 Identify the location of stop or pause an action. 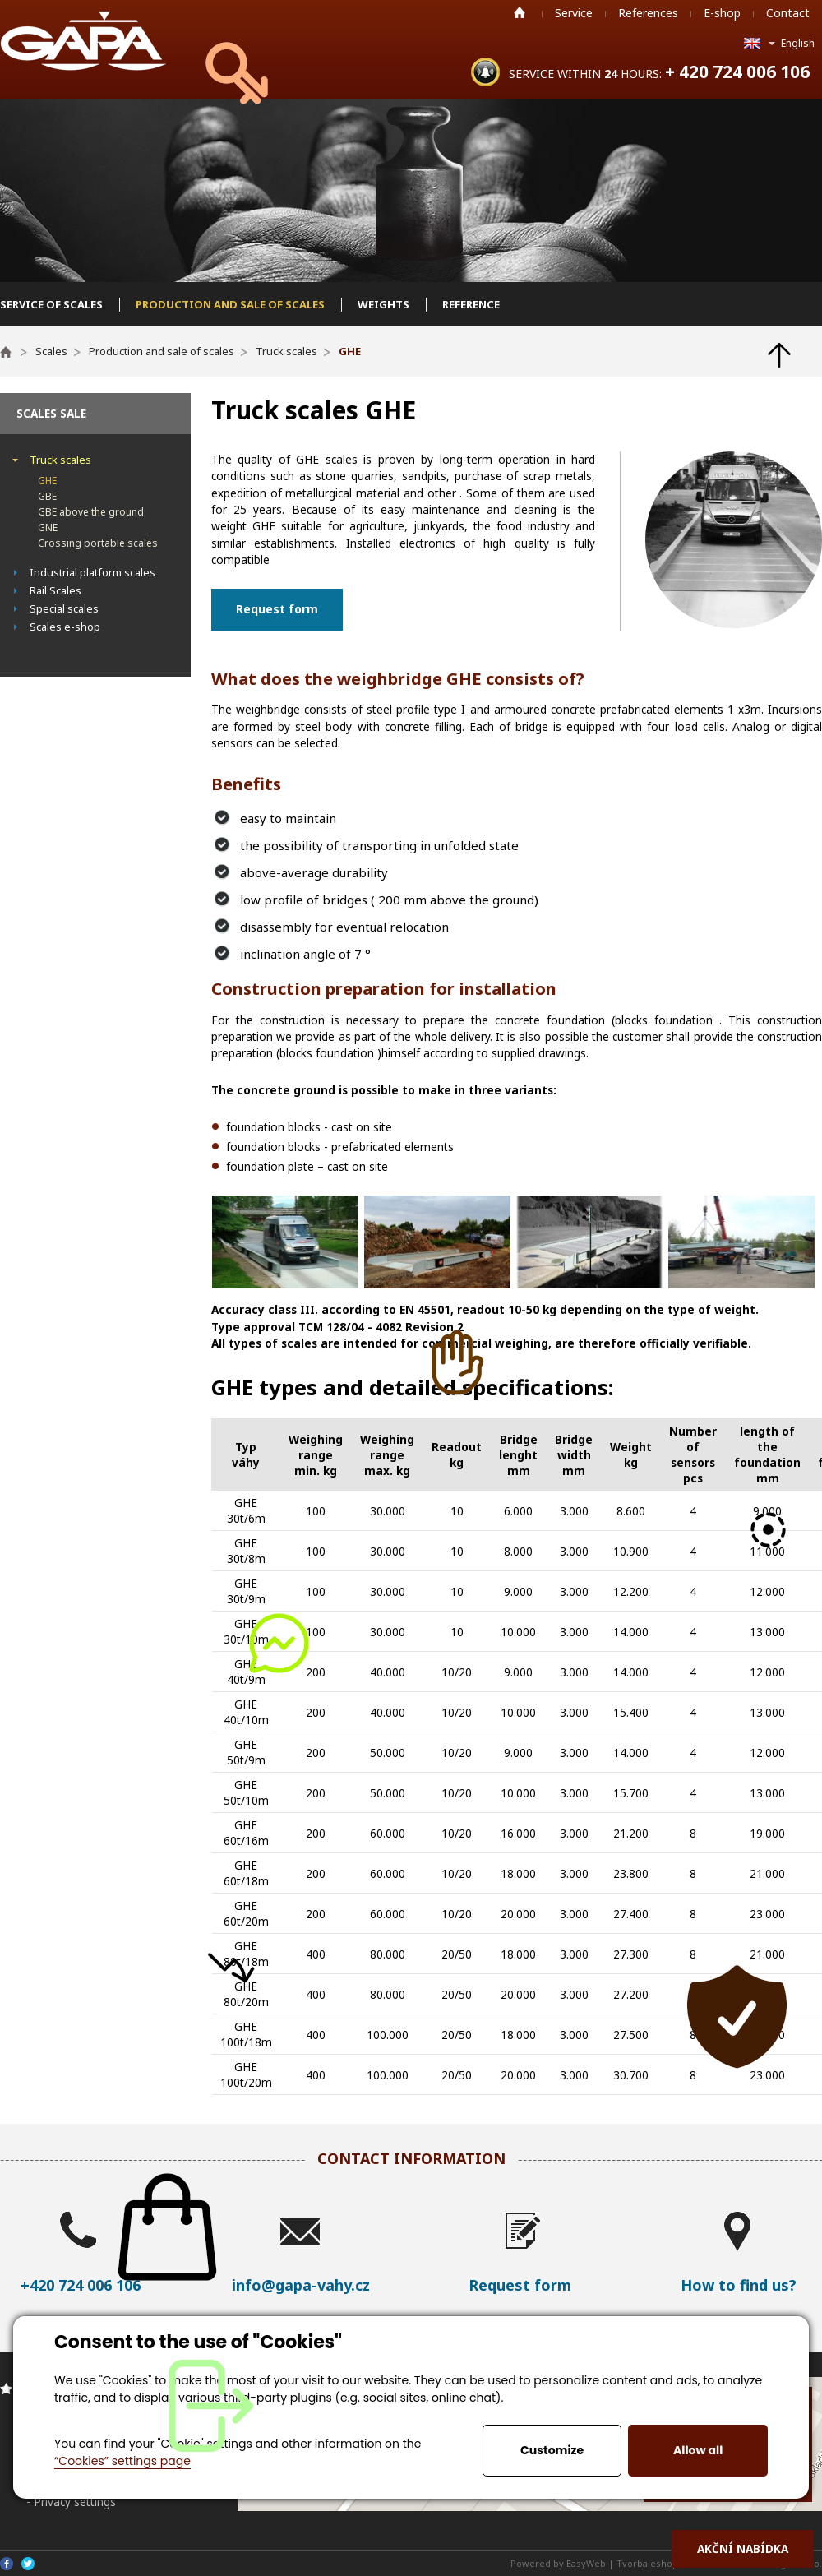
(458, 1362).